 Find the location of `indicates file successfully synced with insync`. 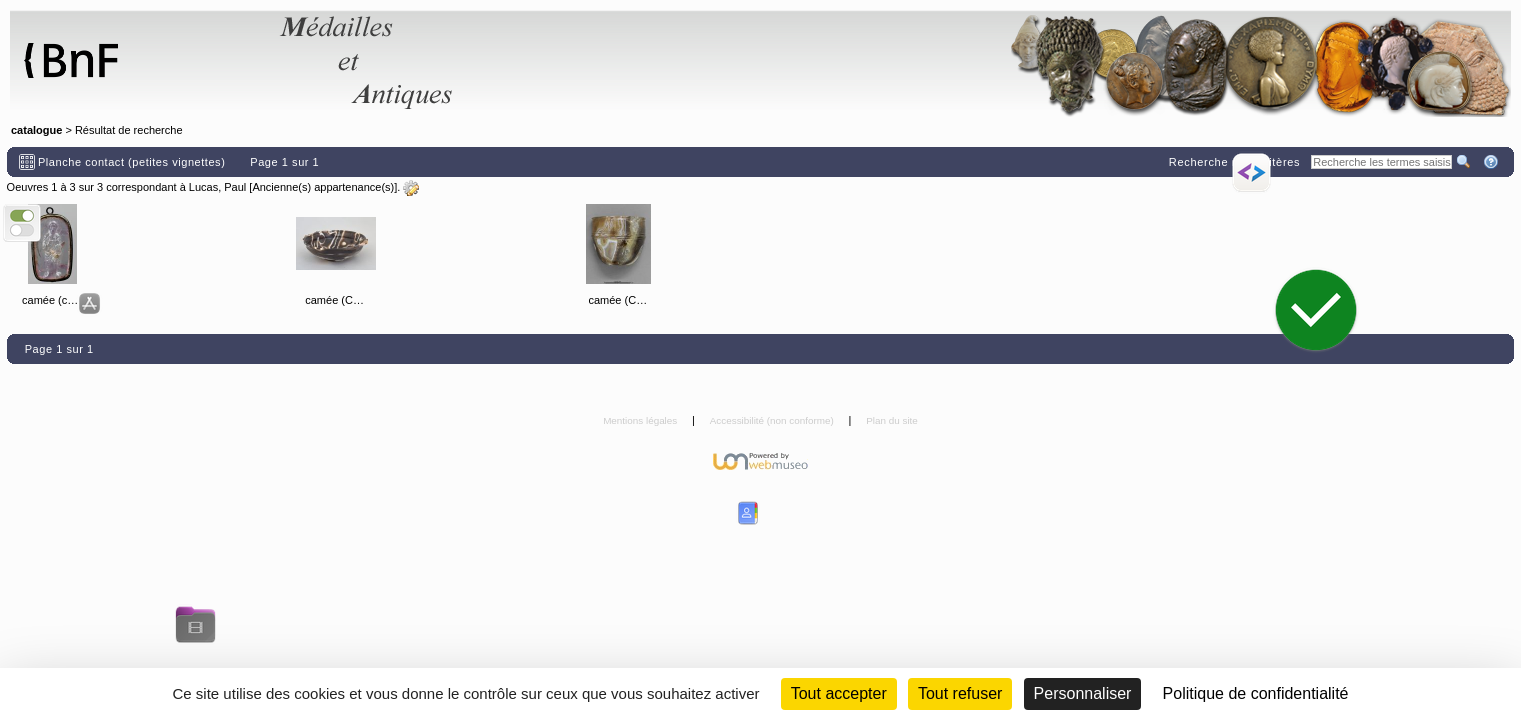

indicates file successfully synced with insync is located at coordinates (1316, 310).